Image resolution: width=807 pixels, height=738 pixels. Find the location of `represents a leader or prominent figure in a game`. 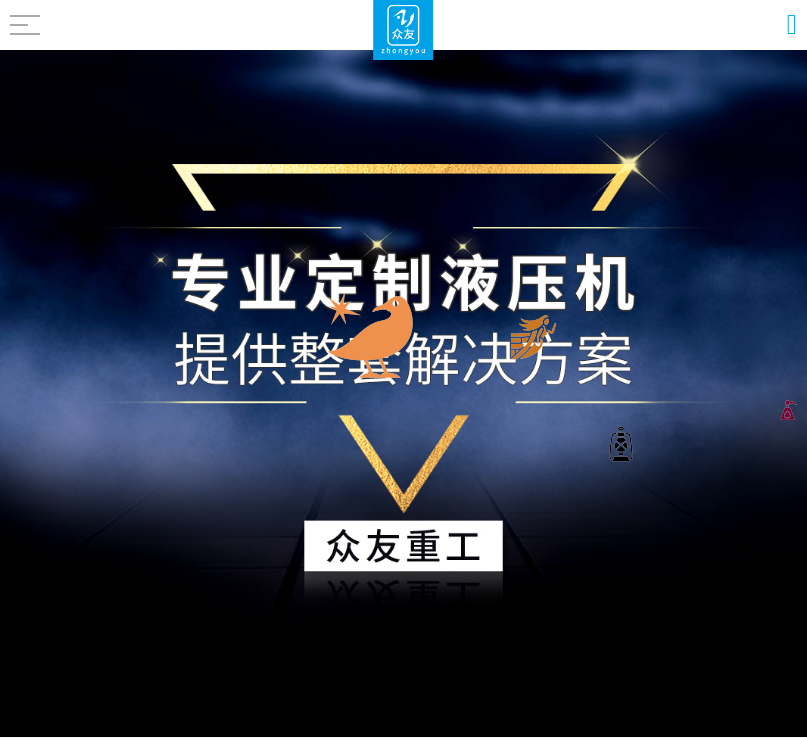

represents a leader or prominent figure in a game is located at coordinates (533, 336).